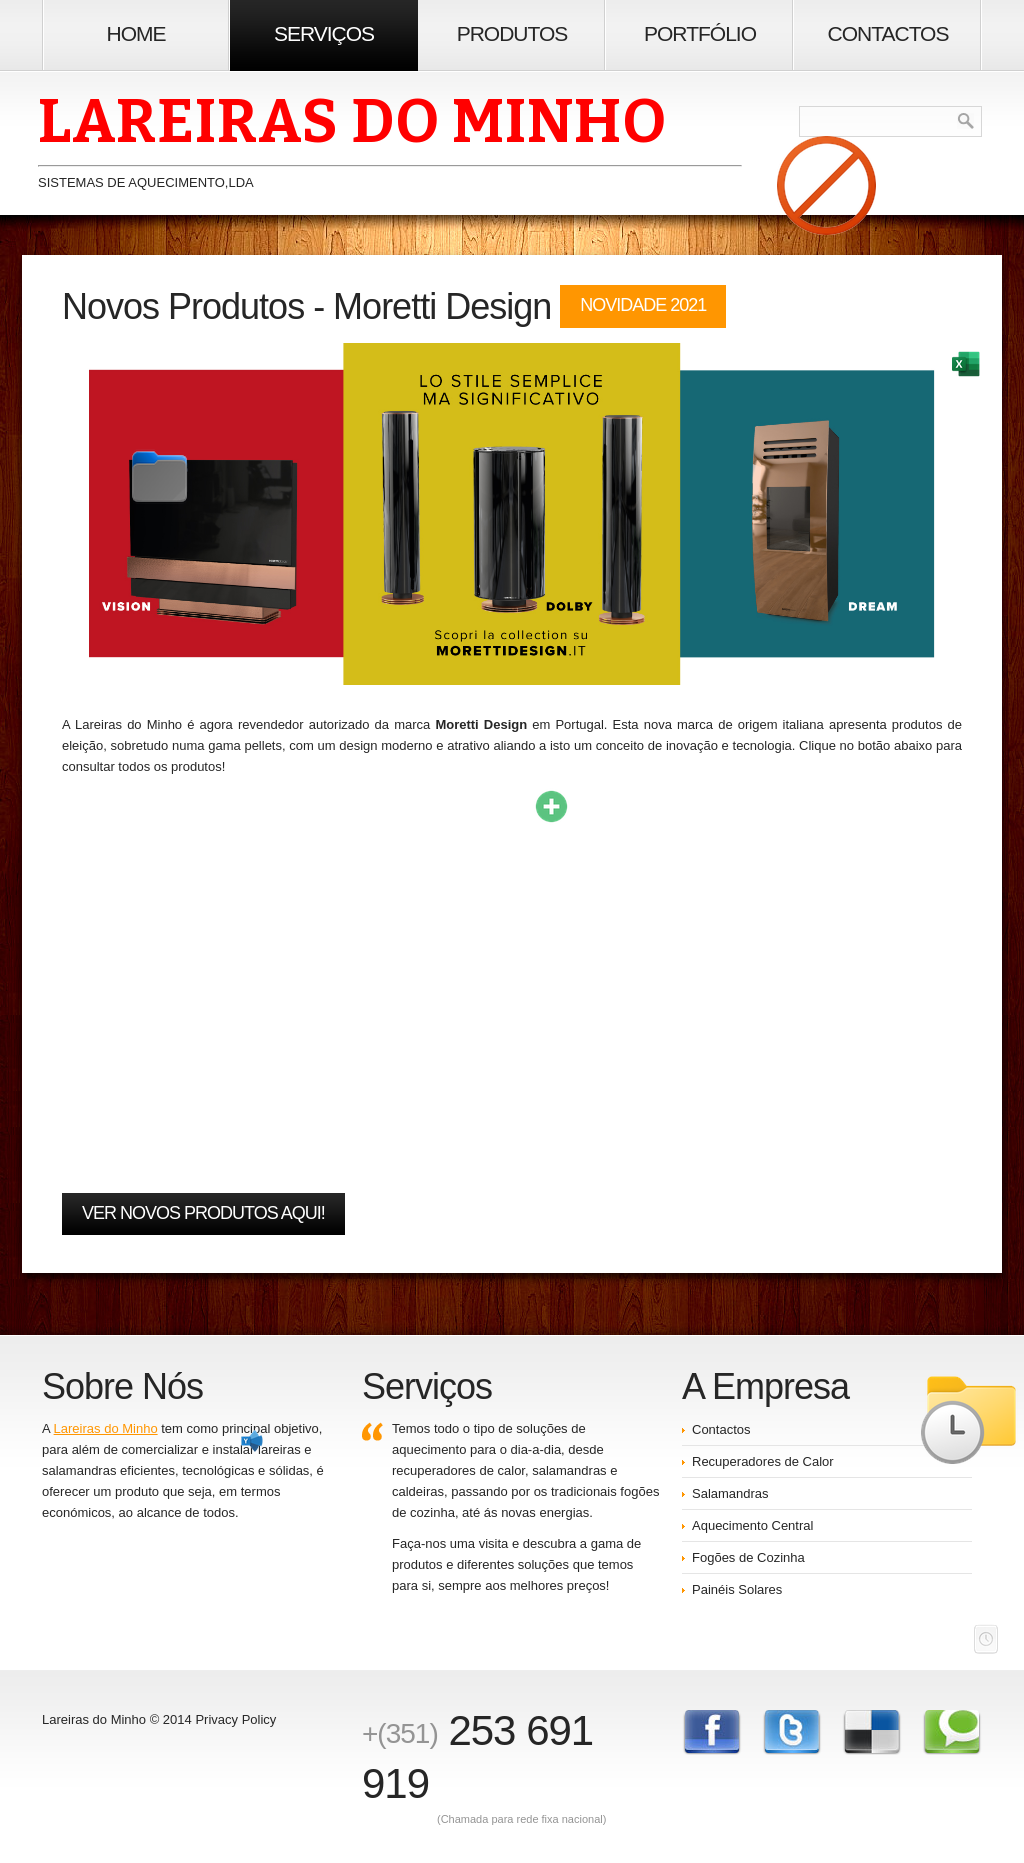 This screenshot has width=1024, height=1863. What do you see at coordinates (986, 1639) in the screenshot?
I see `image is currently loading` at bounding box center [986, 1639].